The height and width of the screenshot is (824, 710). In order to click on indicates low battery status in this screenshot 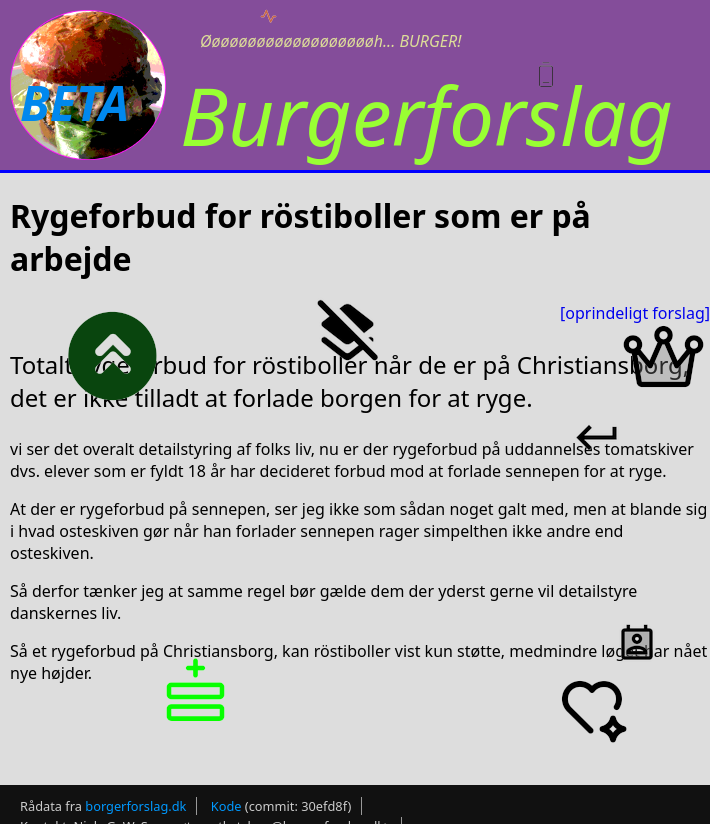, I will do `click(546, 75)`.